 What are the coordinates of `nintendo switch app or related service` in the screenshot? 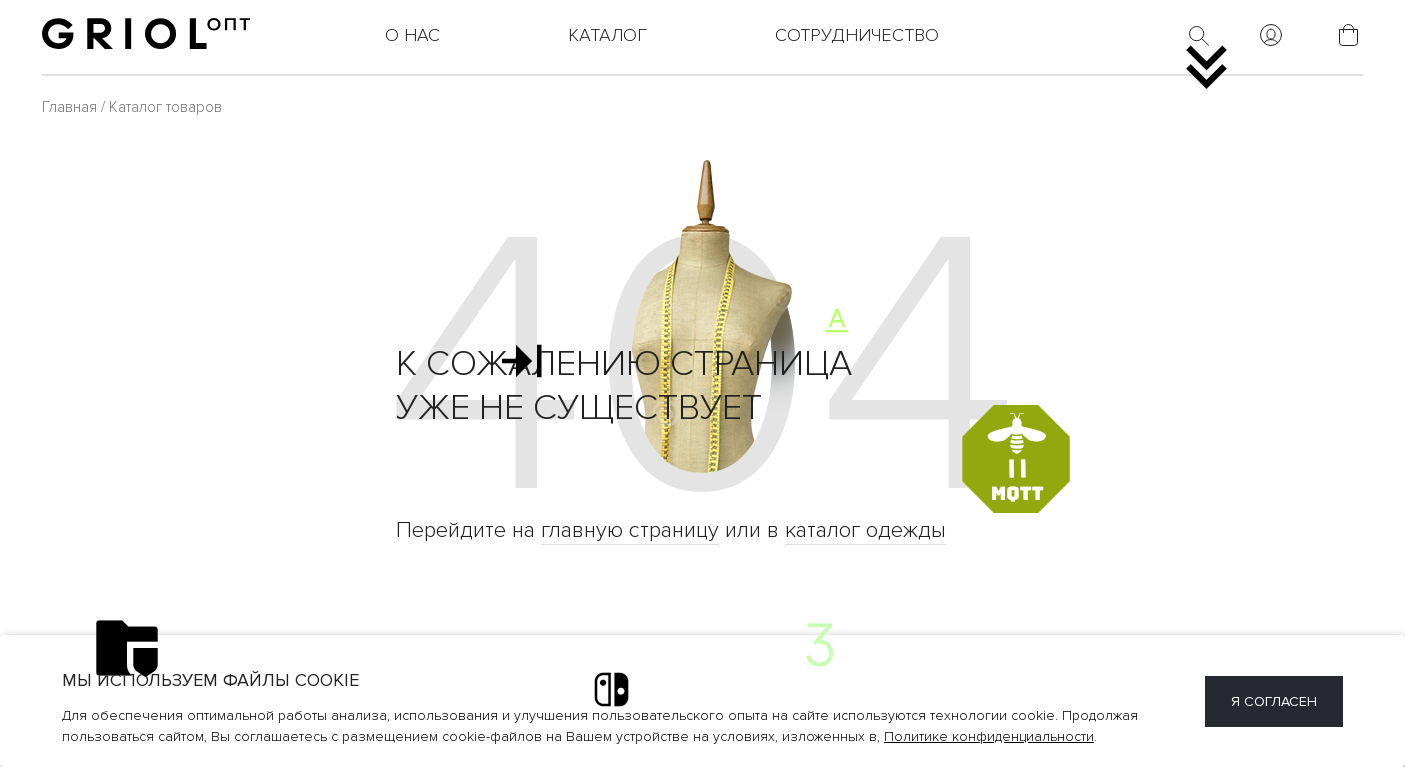 It's located at (611, 689).